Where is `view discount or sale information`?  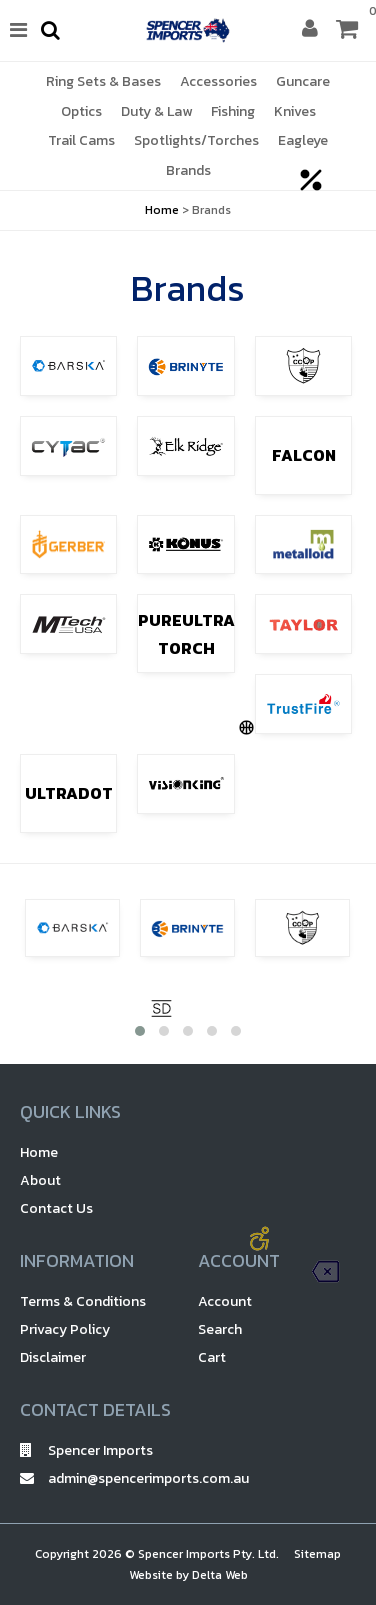 view discount or sale information is located at coordinates (311, 180).